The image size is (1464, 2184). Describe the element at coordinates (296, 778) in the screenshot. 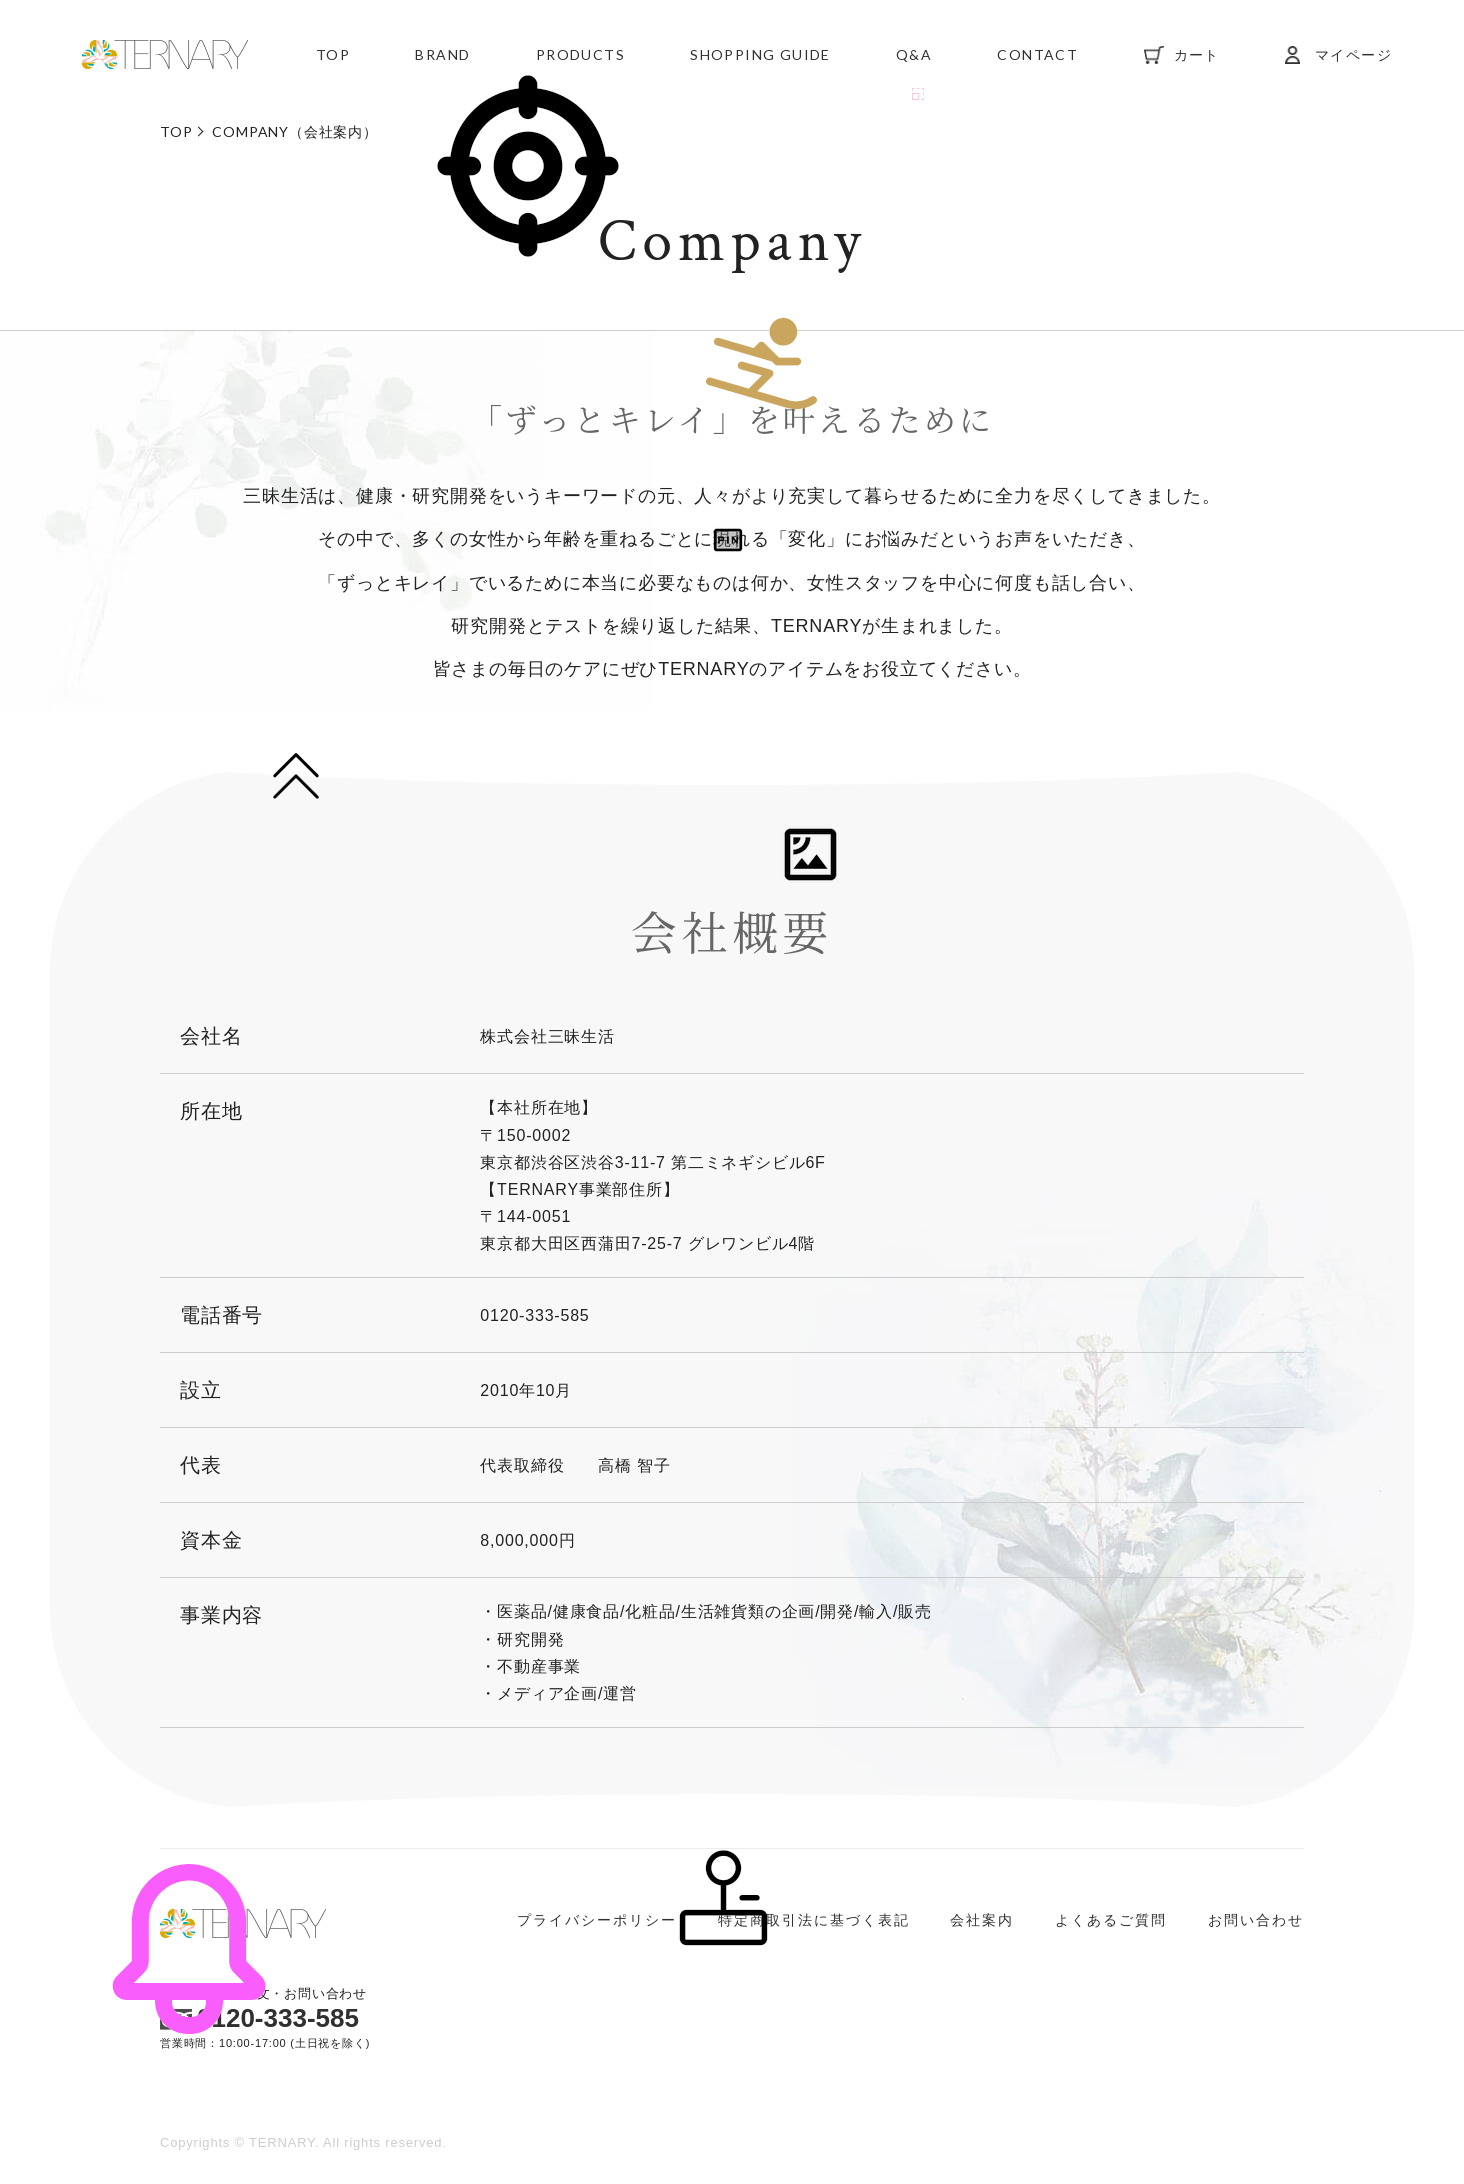

I see `scroll to top of page` at that location.